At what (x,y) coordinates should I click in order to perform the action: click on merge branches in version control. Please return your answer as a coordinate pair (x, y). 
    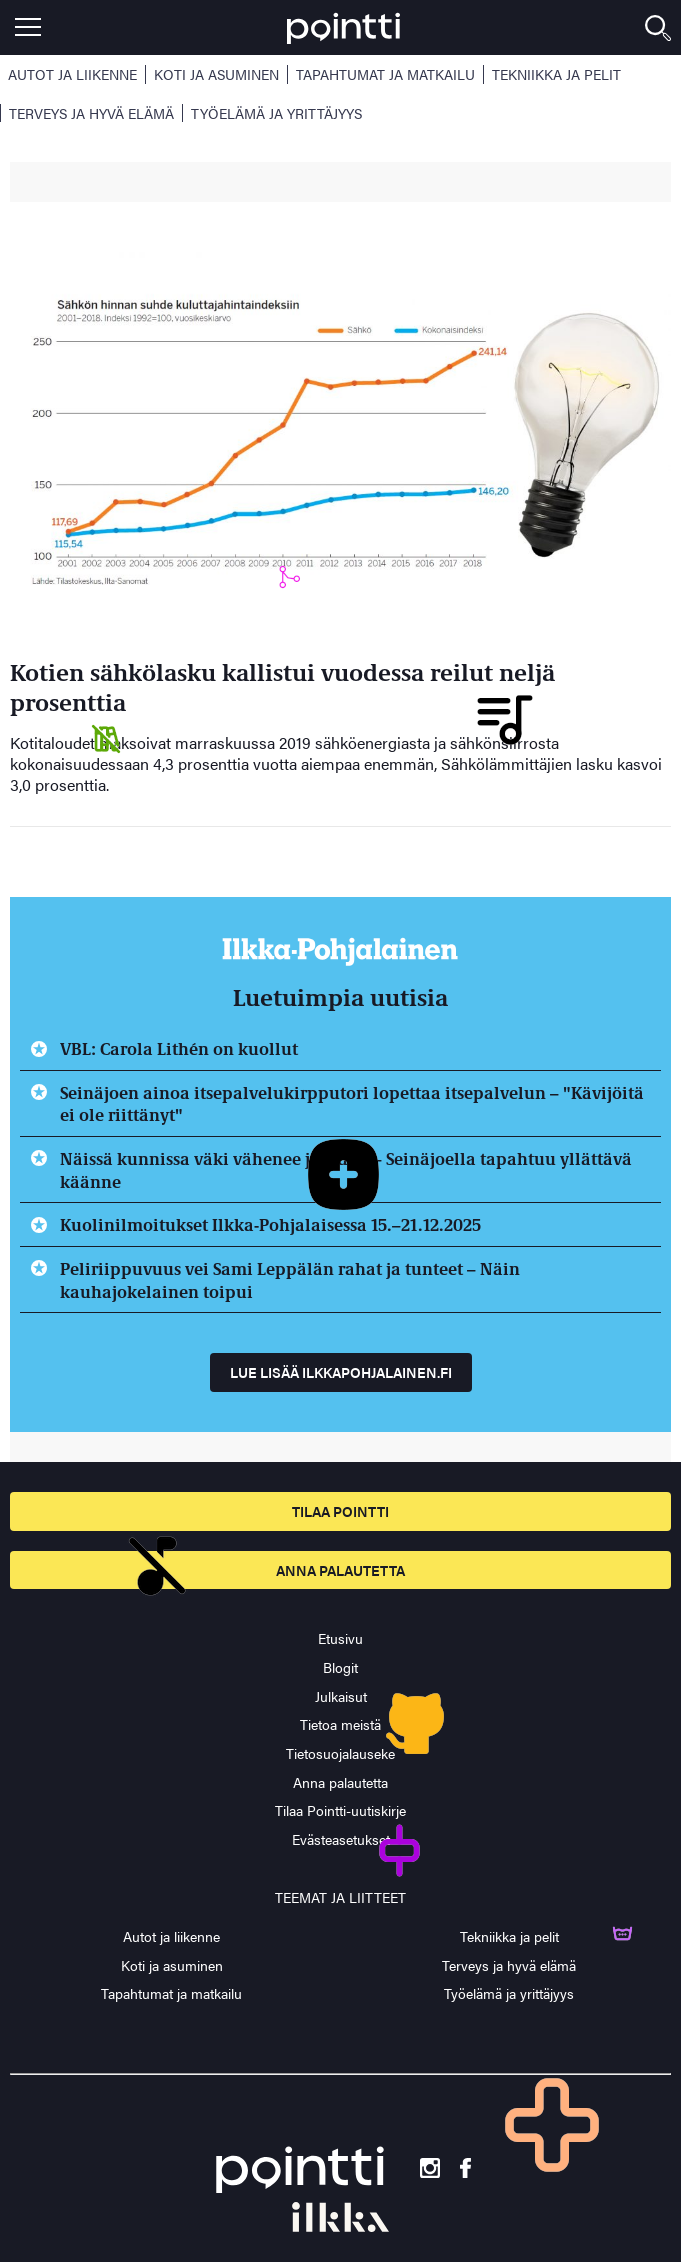
    Looking at the image, I should click on (288, 577).